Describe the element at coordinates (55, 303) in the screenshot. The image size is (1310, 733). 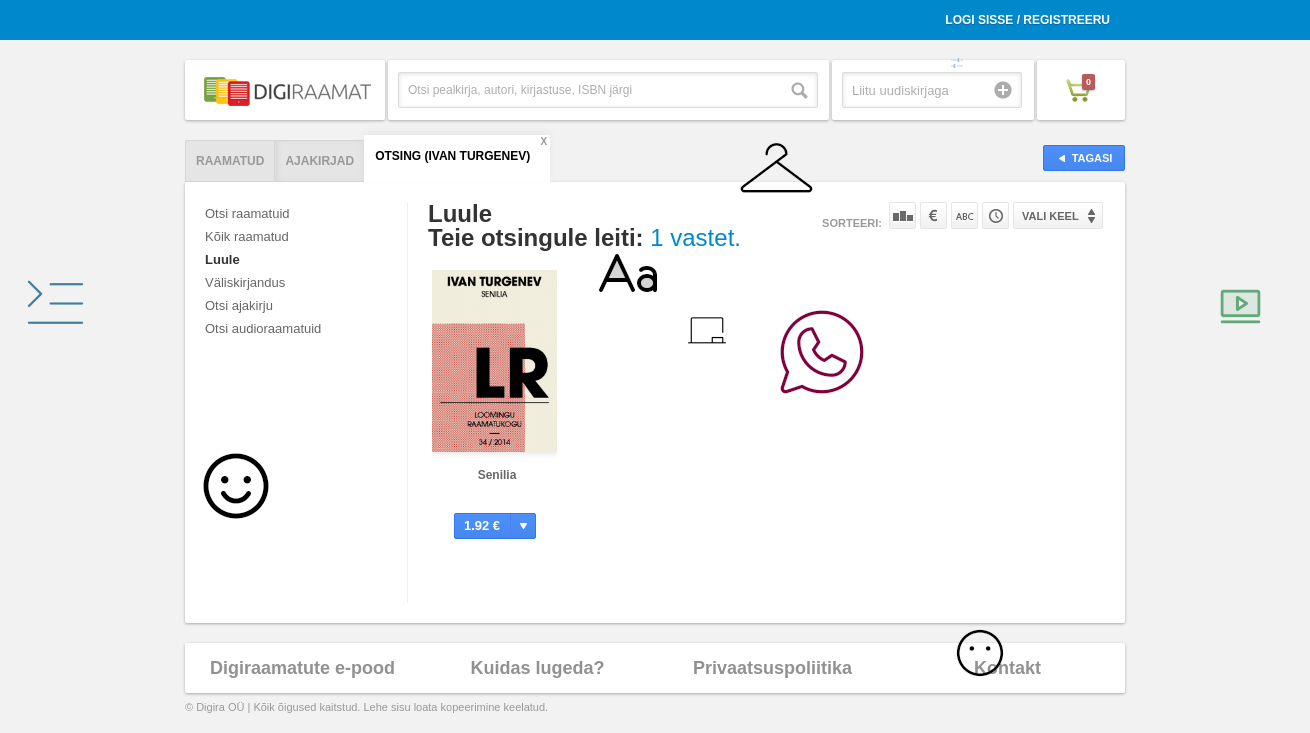
I see `increase text indentation` at that location.